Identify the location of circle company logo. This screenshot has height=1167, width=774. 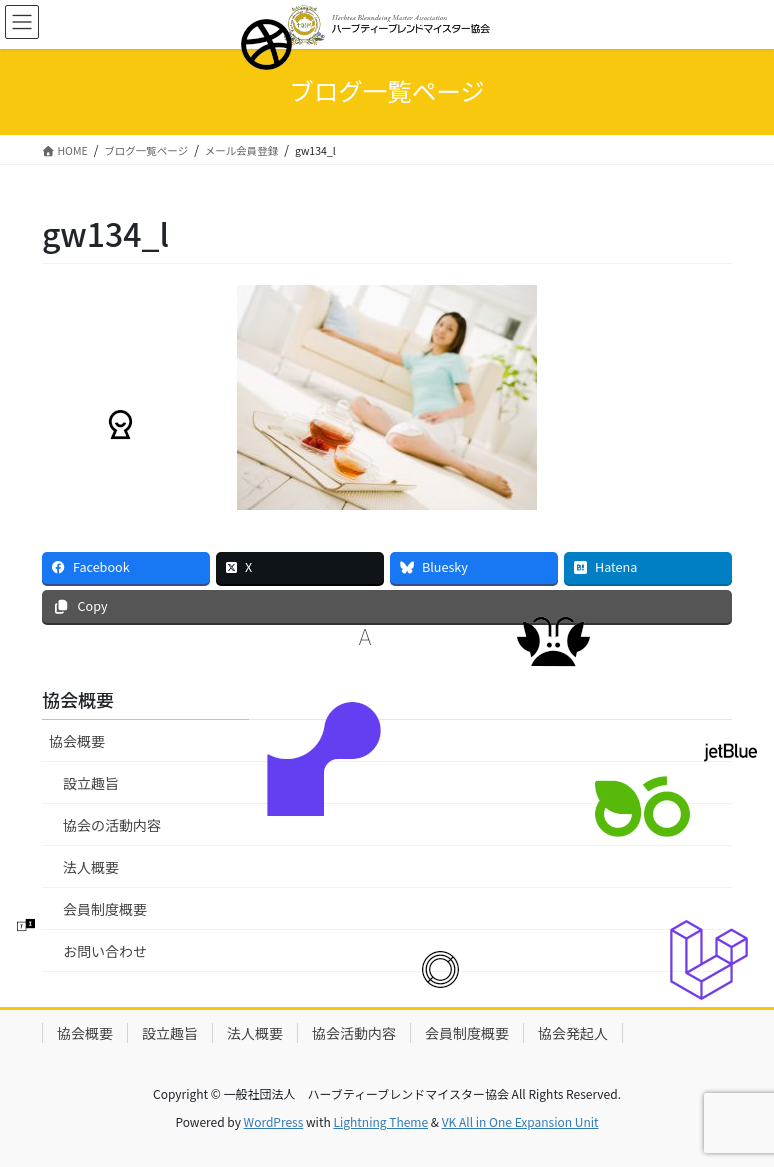
(440, 969).